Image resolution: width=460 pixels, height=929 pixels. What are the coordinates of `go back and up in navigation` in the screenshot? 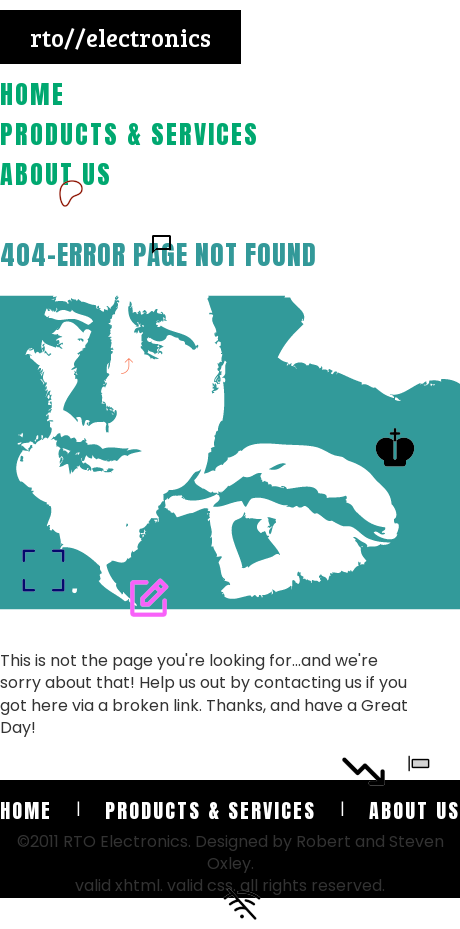 It's located at (127, 366).